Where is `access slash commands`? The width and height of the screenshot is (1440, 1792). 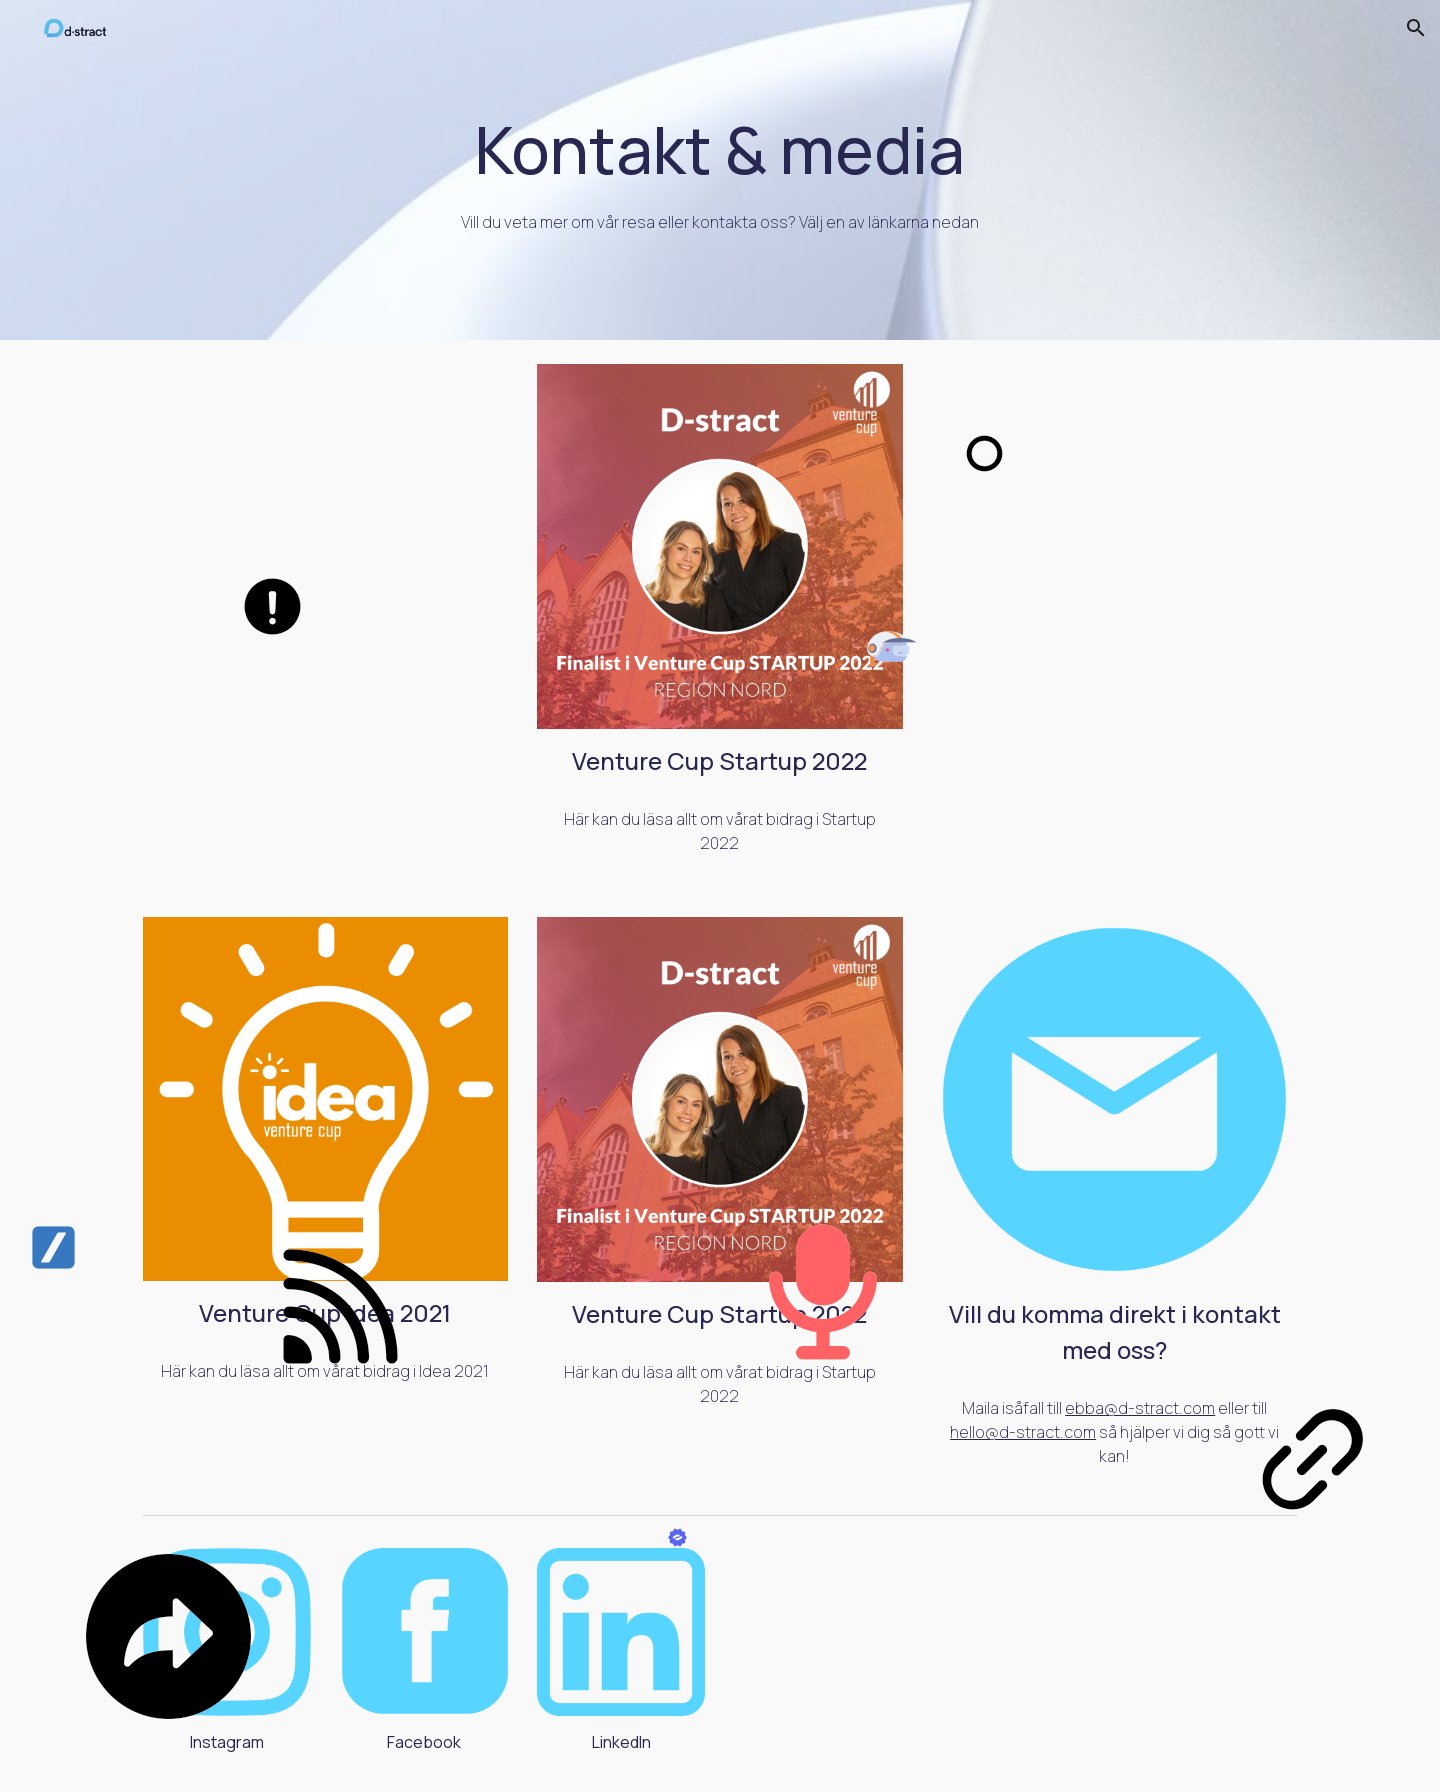
access slash commands is located at coordinates (53, 1247).